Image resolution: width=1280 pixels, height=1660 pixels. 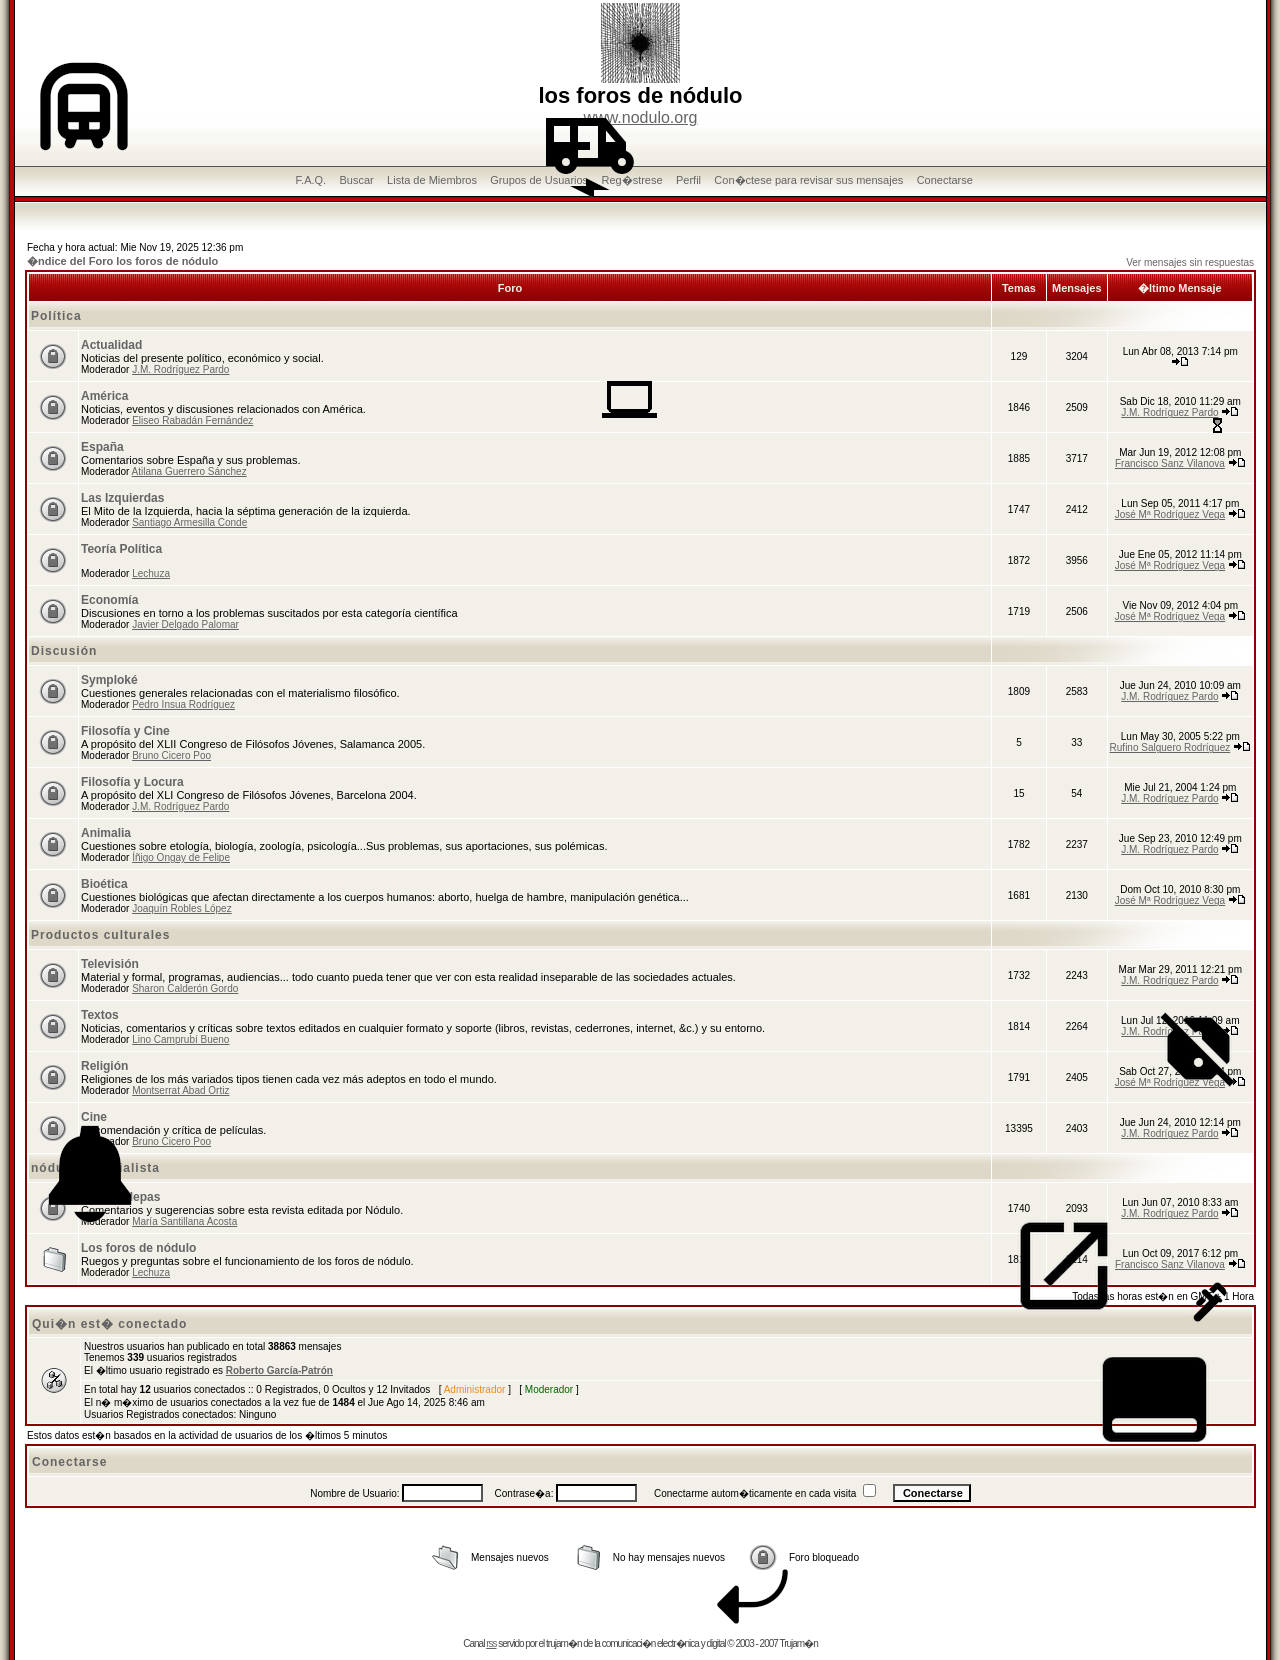 I want to click on access plumbing services, so click(x=1210, y=1302).